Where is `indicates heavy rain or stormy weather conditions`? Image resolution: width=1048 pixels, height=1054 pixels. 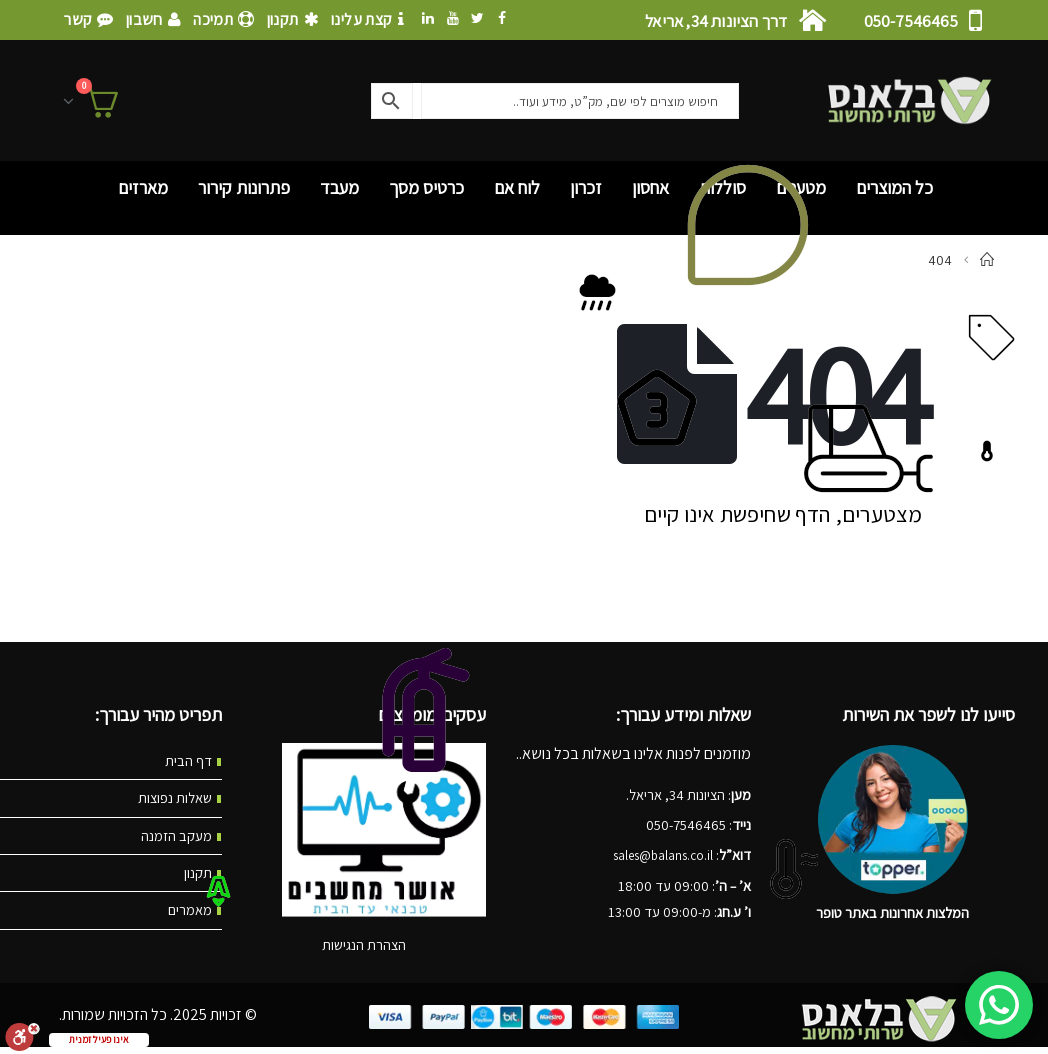 indicates heavy rain or stormy weather conditions is located at coordinates (597, 292).